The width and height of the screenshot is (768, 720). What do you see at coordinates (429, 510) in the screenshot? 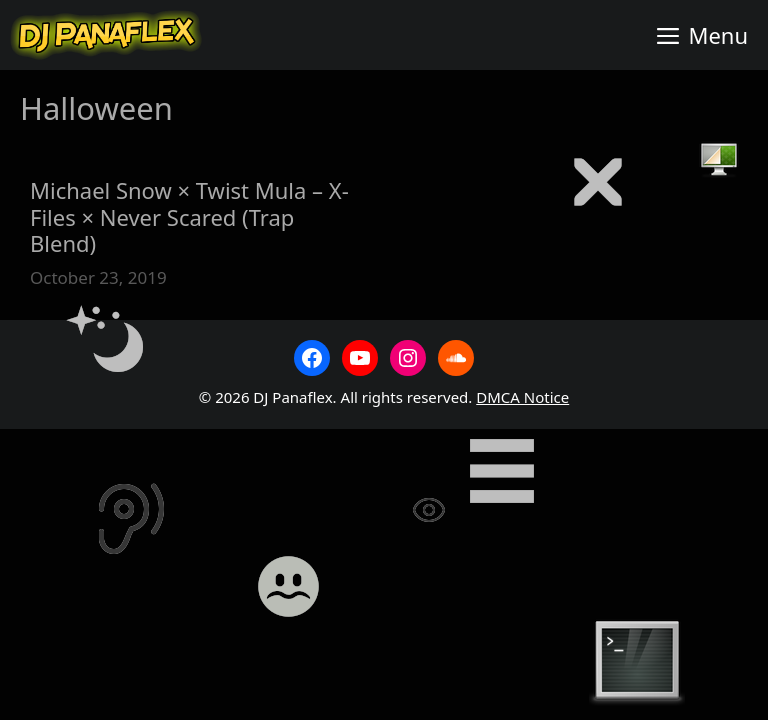
I see `access visibility or display settings` at bounding box center [429, 510].